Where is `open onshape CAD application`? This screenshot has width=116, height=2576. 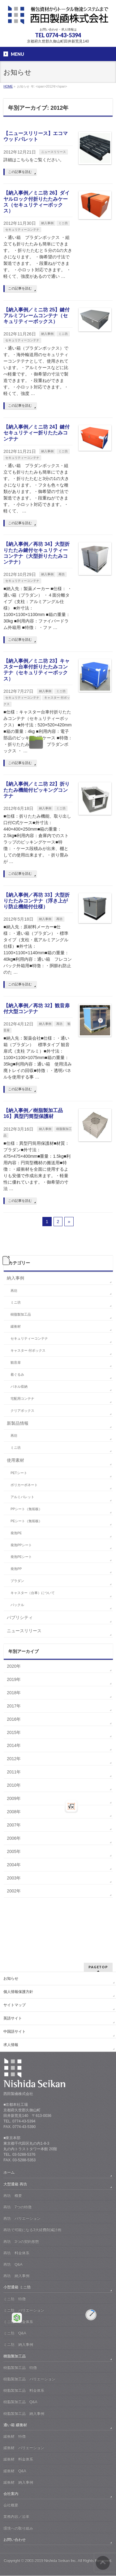 open onshape CAD application is located at coordinates (17, 2318).